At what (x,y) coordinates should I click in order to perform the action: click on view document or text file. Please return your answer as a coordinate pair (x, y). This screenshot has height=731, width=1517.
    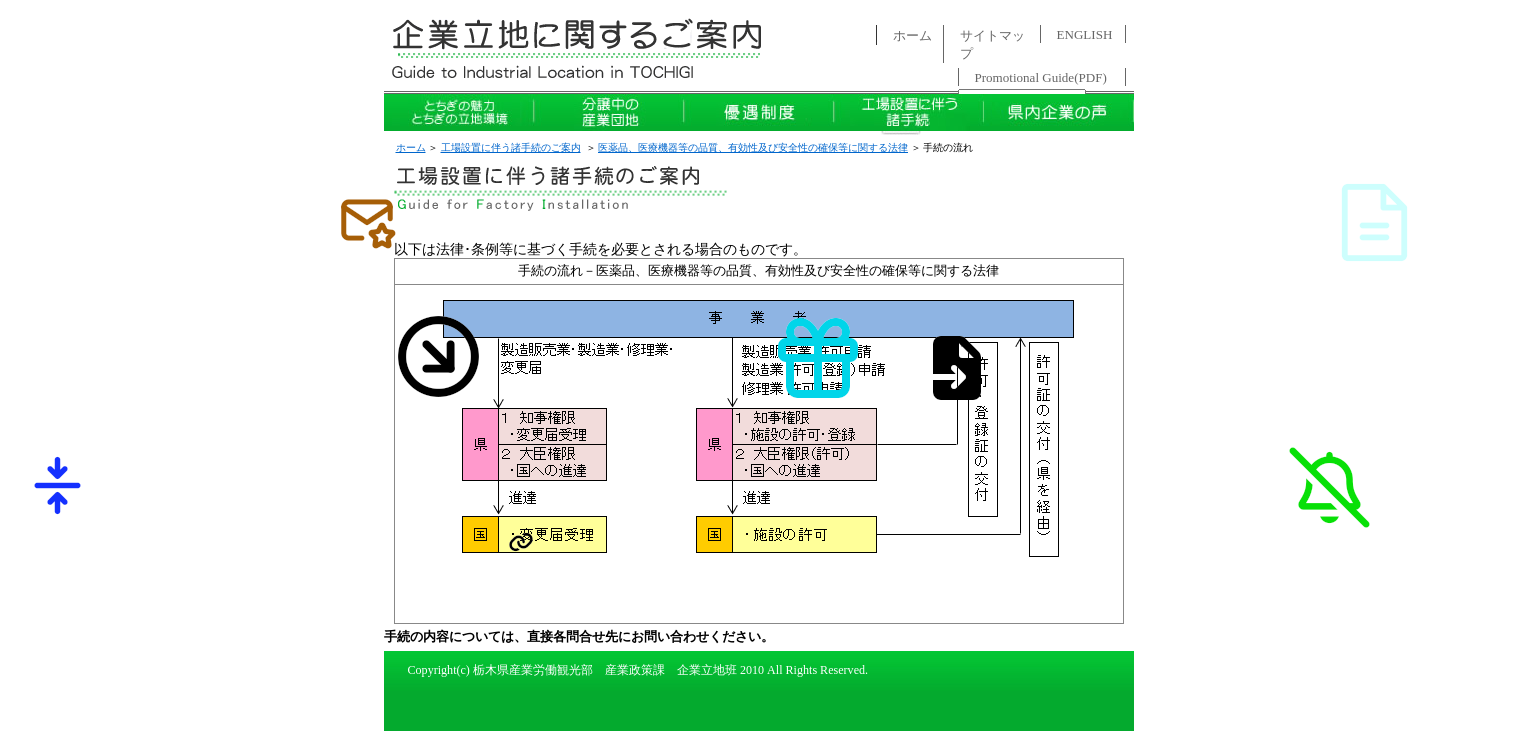
    Looking at the image, I should click on (1374, 222).